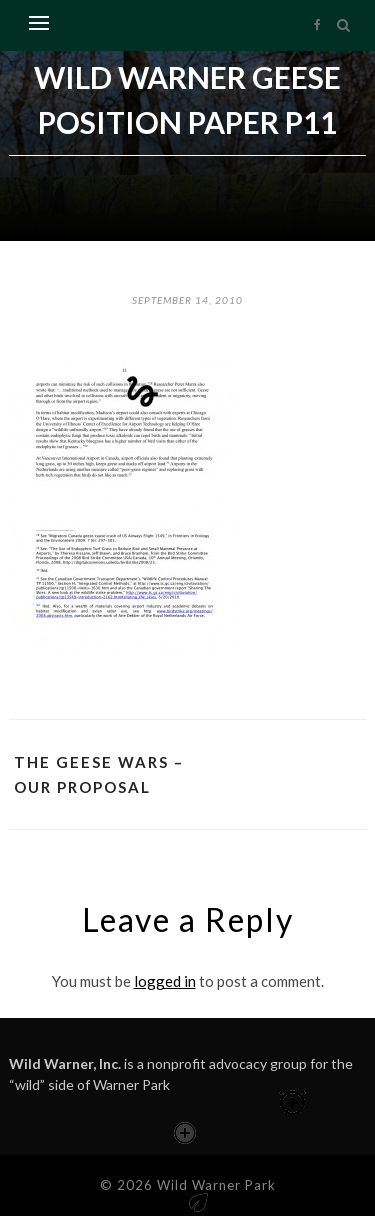 This screenshot has height=1216, width=375. I want to click on add a new alarm, so click(292, 1101).